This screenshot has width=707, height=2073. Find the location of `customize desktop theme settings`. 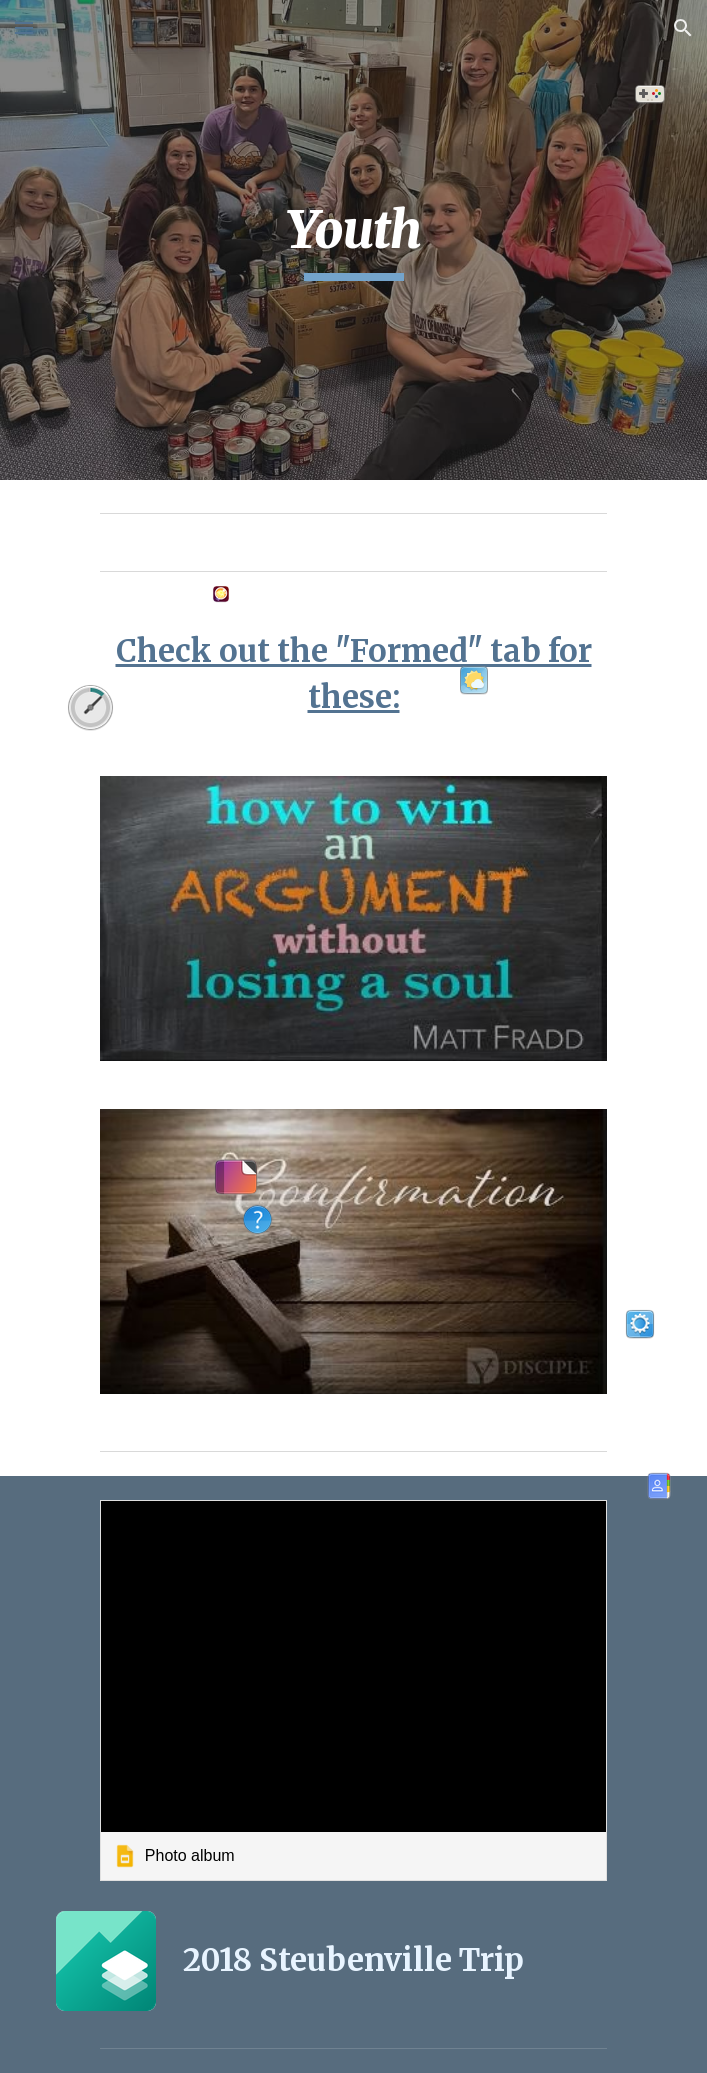

customize desktop theme settings is located at coordinates (236, 1177).